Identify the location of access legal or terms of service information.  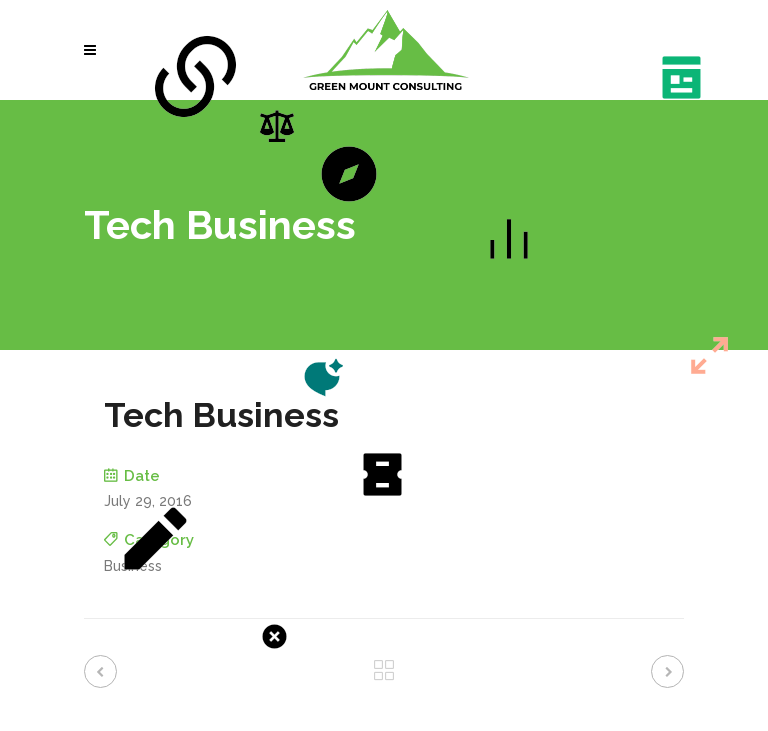
(277, 127).